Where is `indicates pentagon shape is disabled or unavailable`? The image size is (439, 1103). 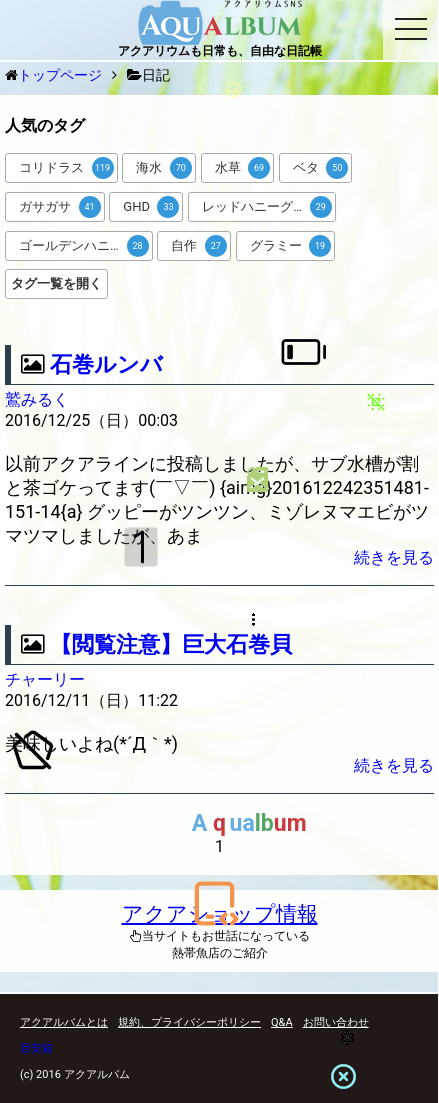 indicates pentagon shape is disabled or unavailable is located at coordinates (33, 751).